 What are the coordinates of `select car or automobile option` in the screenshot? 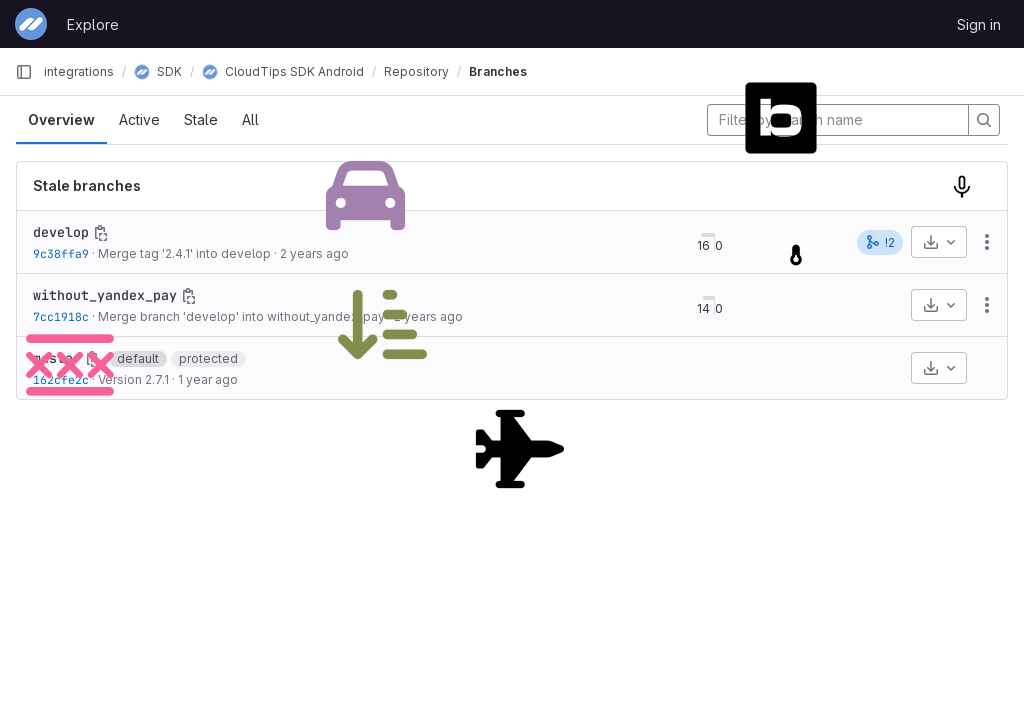 It's located at (365, 195).